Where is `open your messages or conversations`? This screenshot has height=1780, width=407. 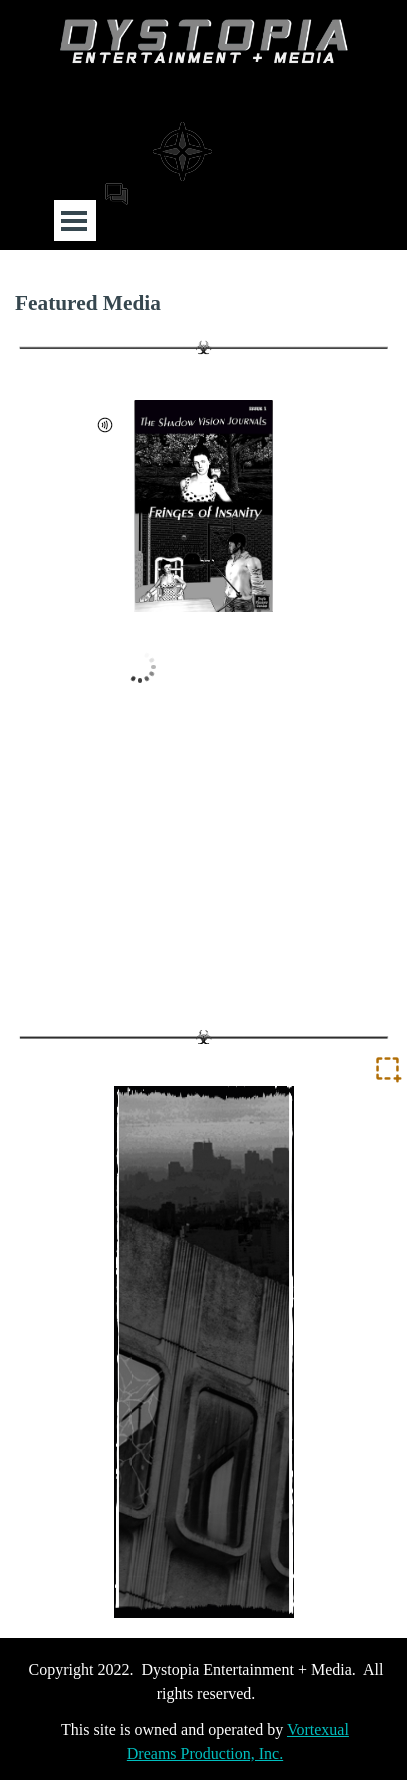
open your messages or conversations is located at coordinates (116, 193).